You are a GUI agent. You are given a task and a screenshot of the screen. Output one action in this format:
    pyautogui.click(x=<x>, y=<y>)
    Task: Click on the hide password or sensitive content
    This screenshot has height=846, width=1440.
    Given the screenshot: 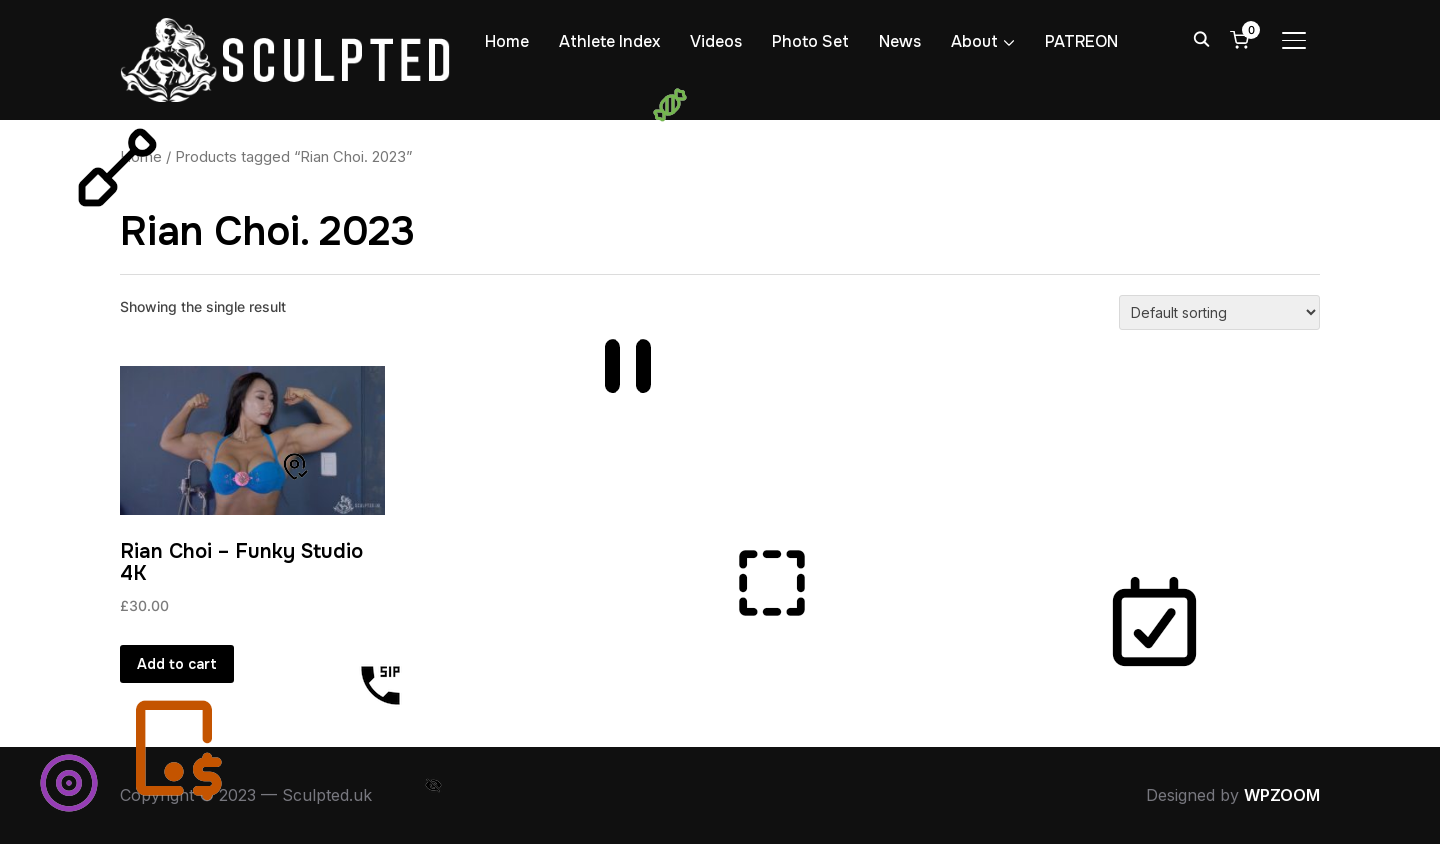 What is the action you would take?
    pyautogui.click(x=433, y=785)
    